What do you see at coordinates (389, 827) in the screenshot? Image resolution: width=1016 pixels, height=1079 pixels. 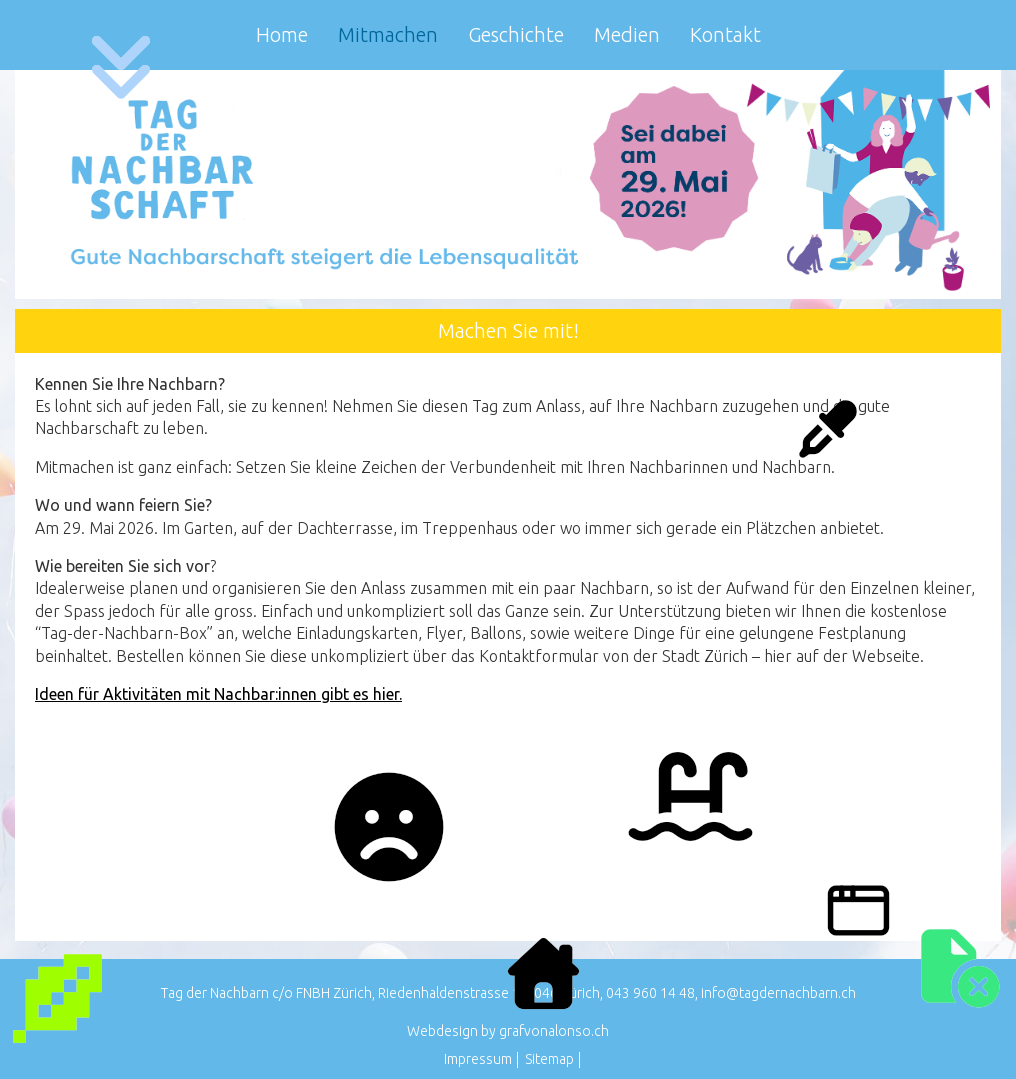 I see `submit negative feedback or rating` at bounding box center [389, 827].